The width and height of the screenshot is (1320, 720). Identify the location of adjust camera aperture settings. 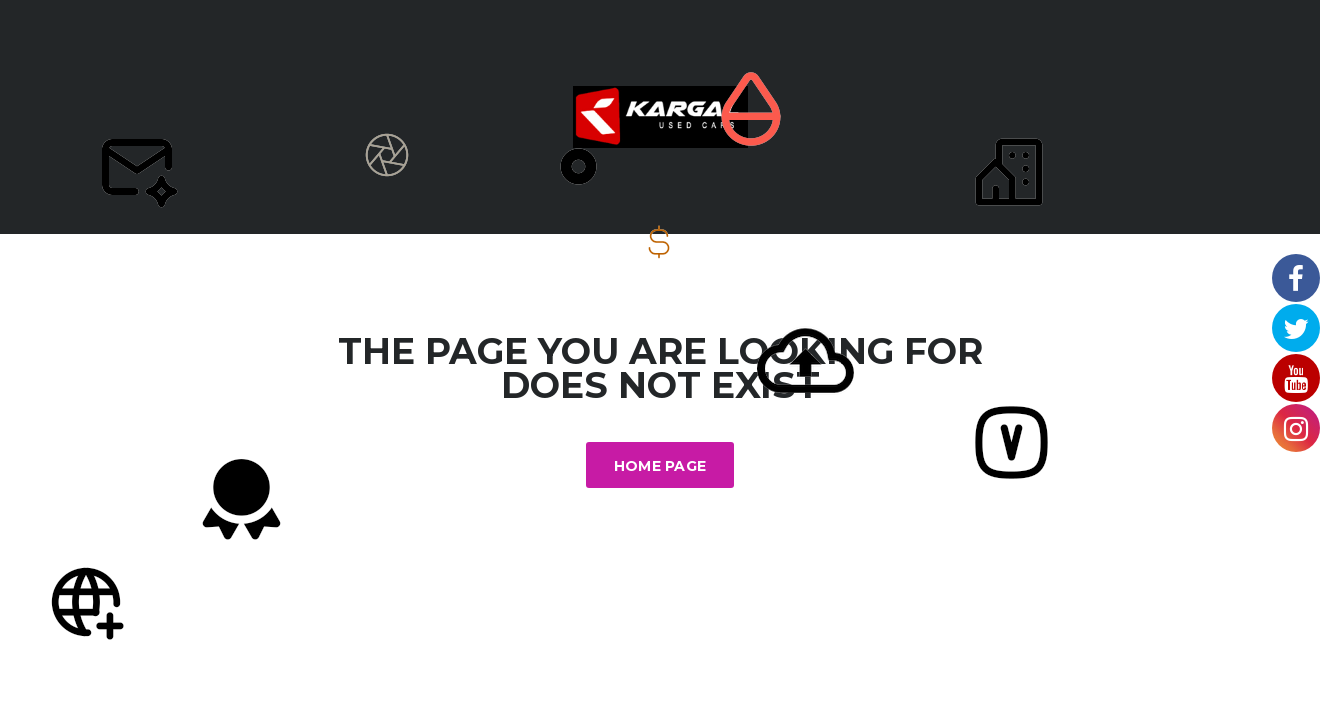
(387, 155).